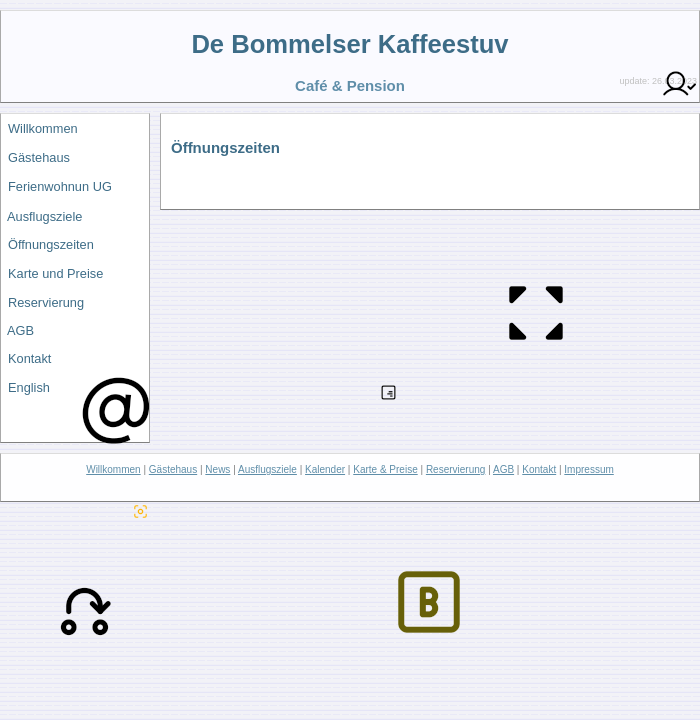 Image resolution: width=700 pixels, height=720 pixels. I want to click on compose a new email, so click(116, 411).